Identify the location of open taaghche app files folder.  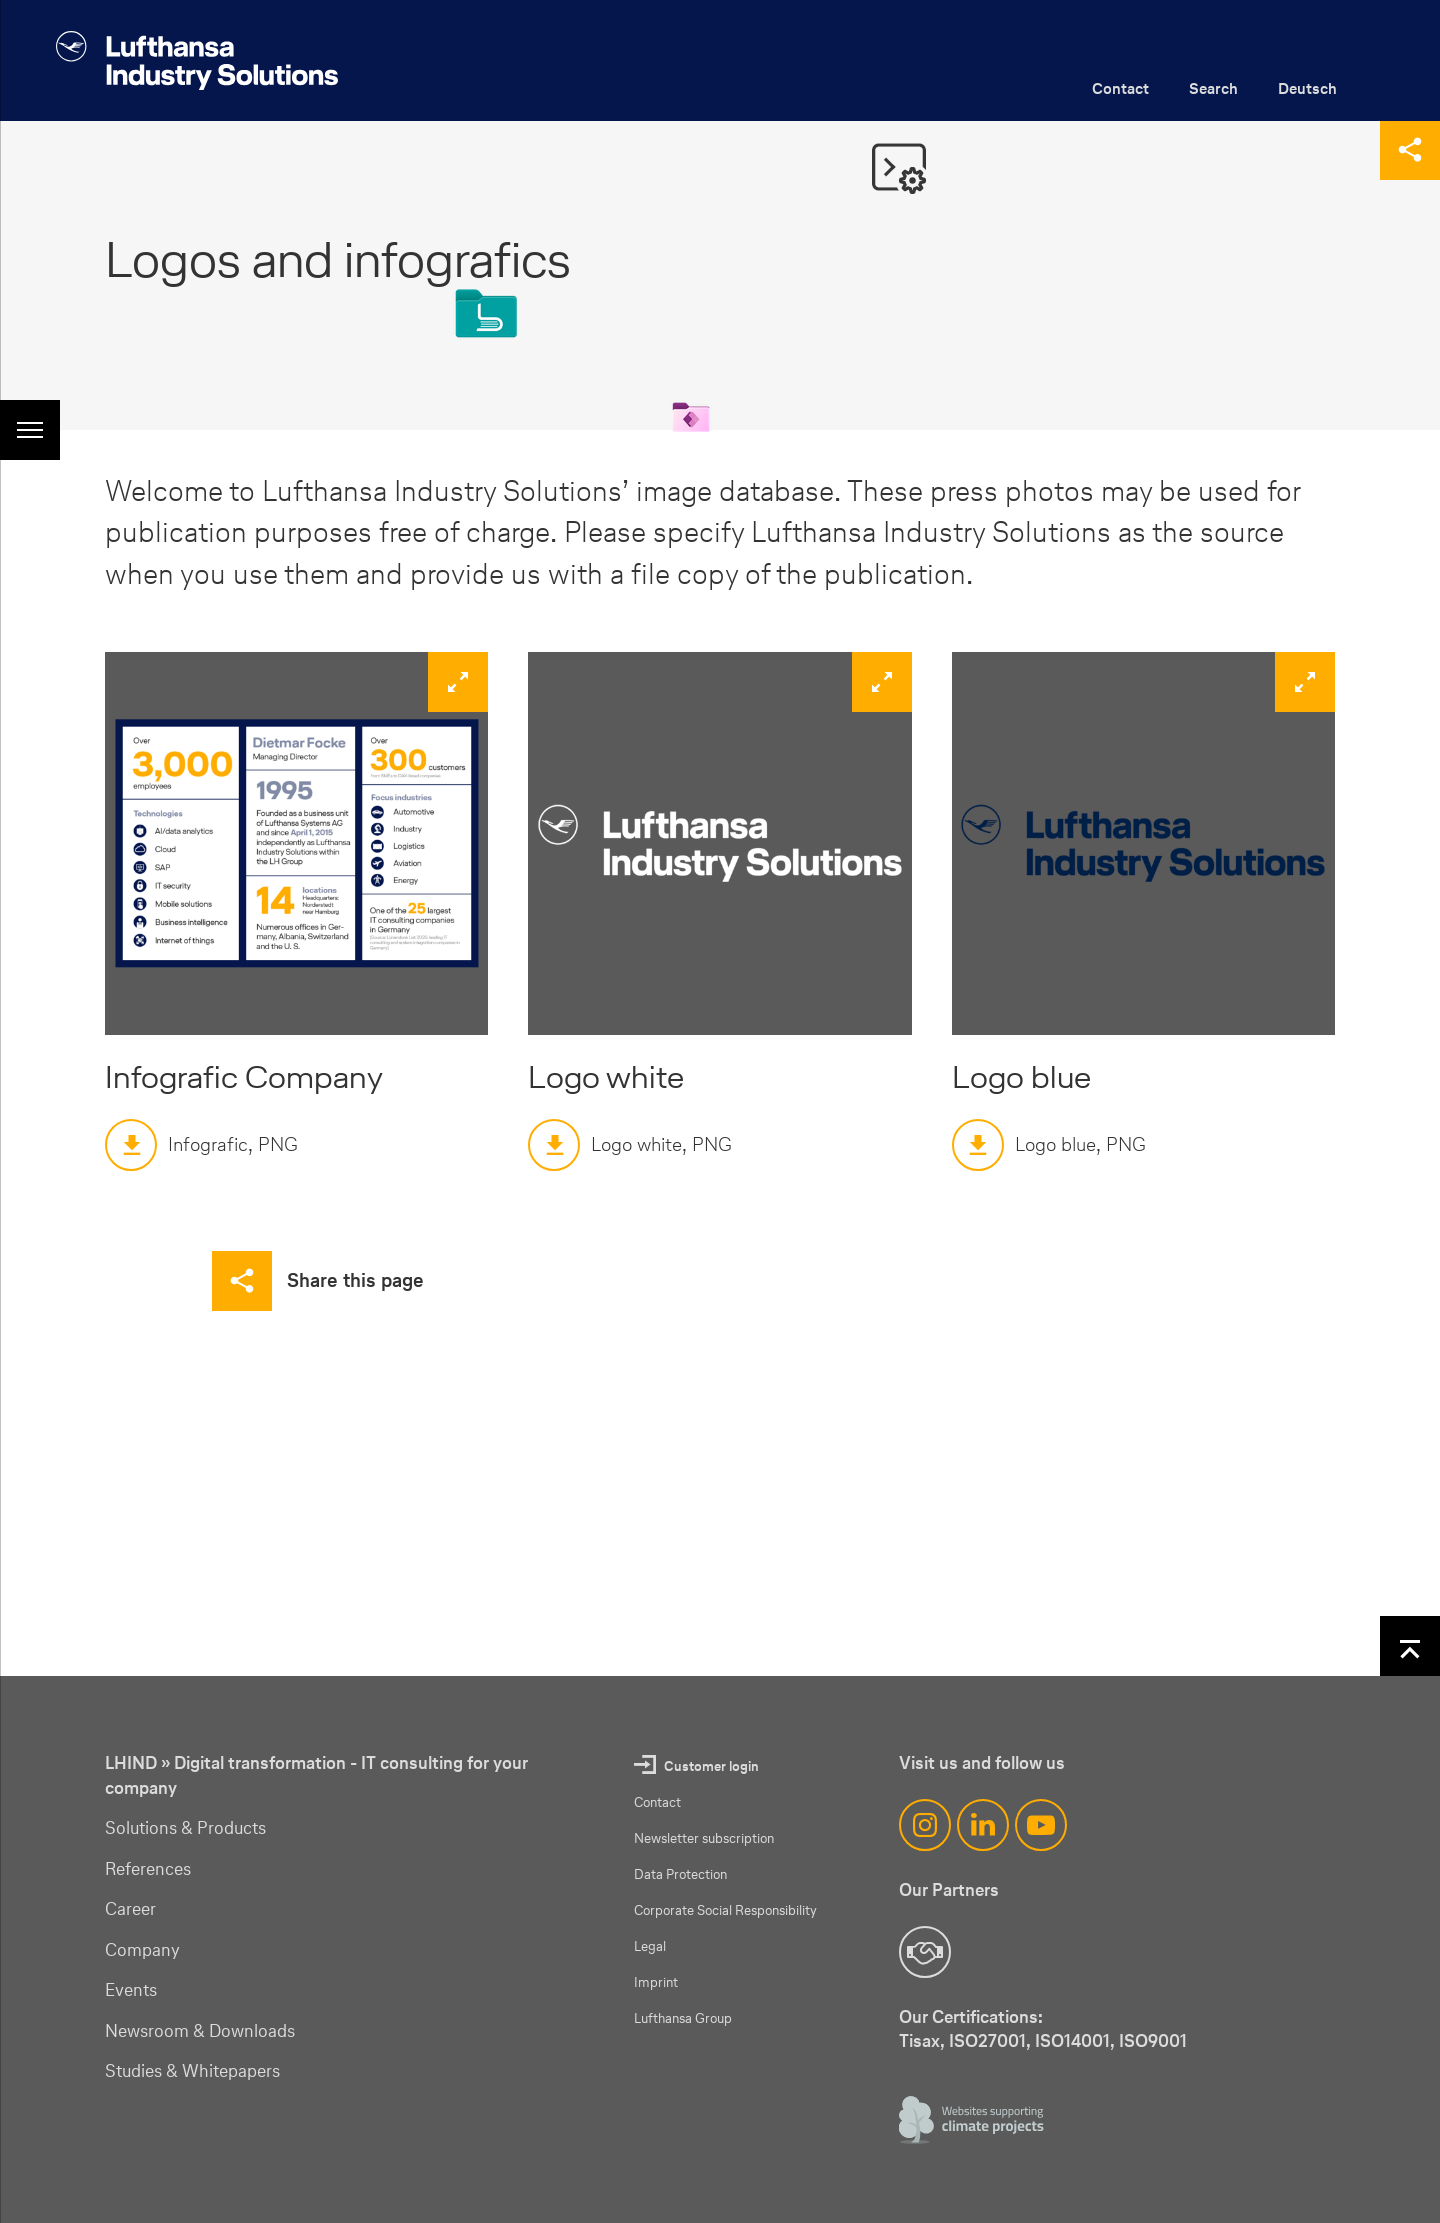
(486, 315).